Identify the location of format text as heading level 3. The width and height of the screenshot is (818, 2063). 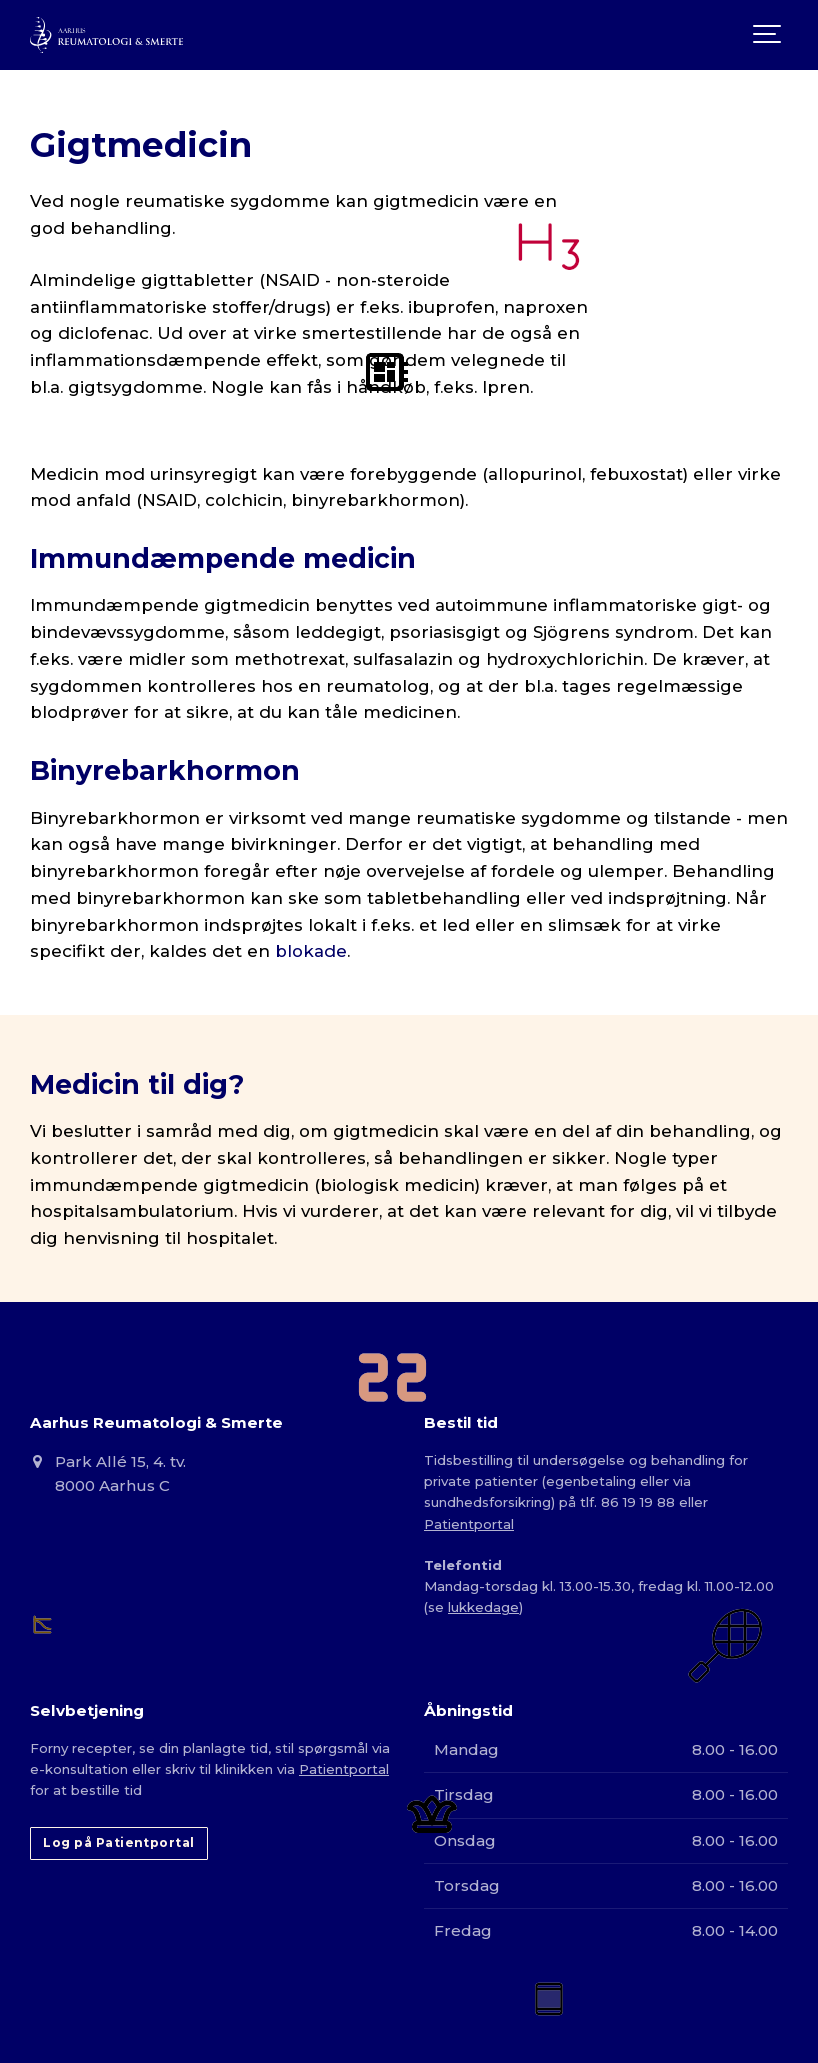
(545, 245).